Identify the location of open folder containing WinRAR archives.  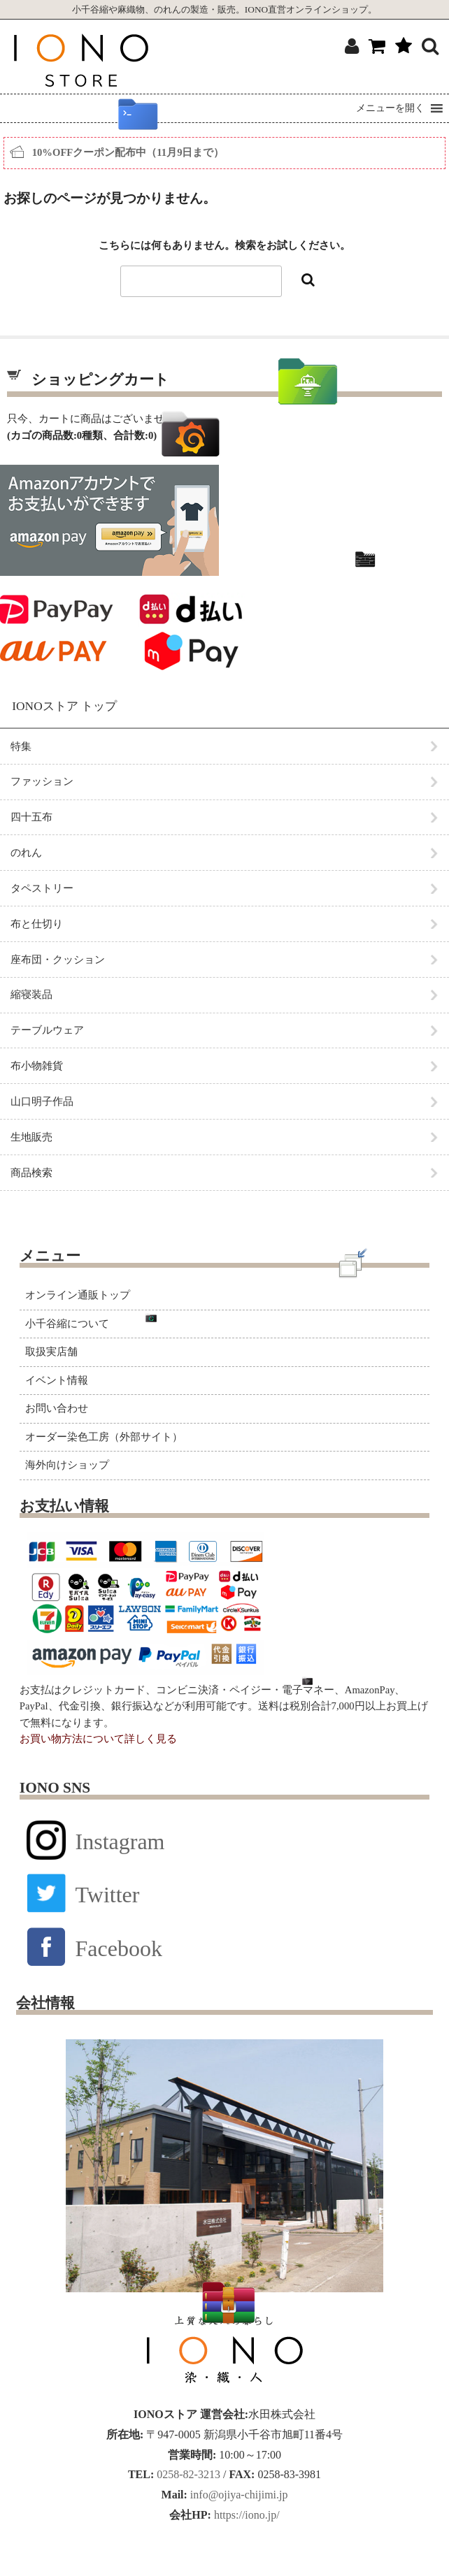
(228, 2303).